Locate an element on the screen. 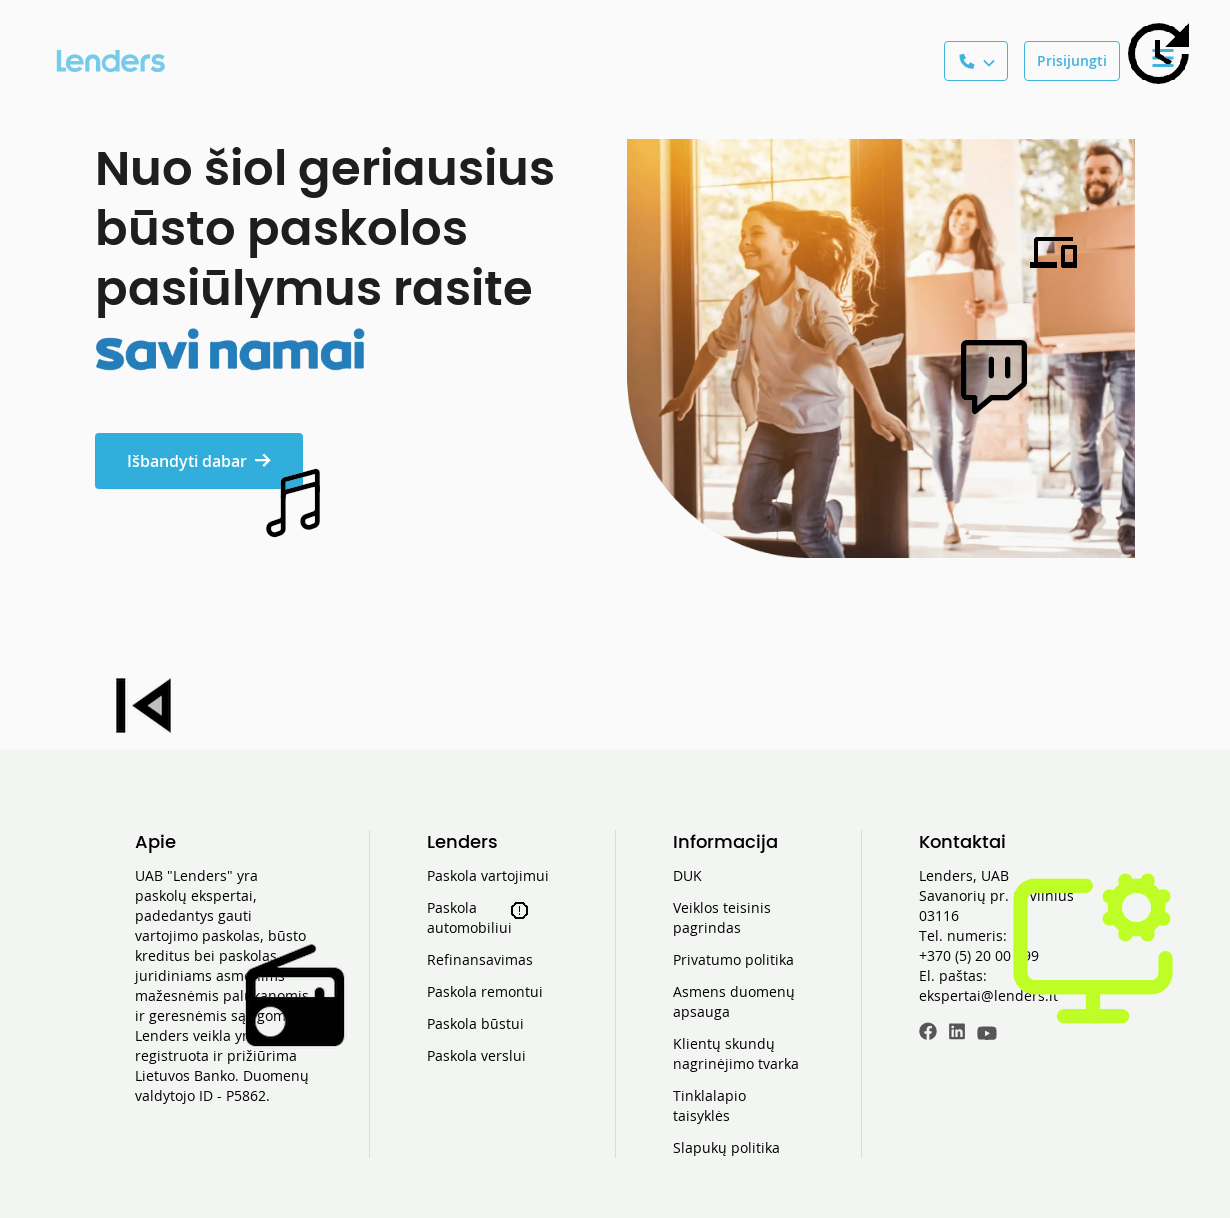 The height and width of the screenshot is (1218, 1230). check for updates is located at coordinates (1158, 53).